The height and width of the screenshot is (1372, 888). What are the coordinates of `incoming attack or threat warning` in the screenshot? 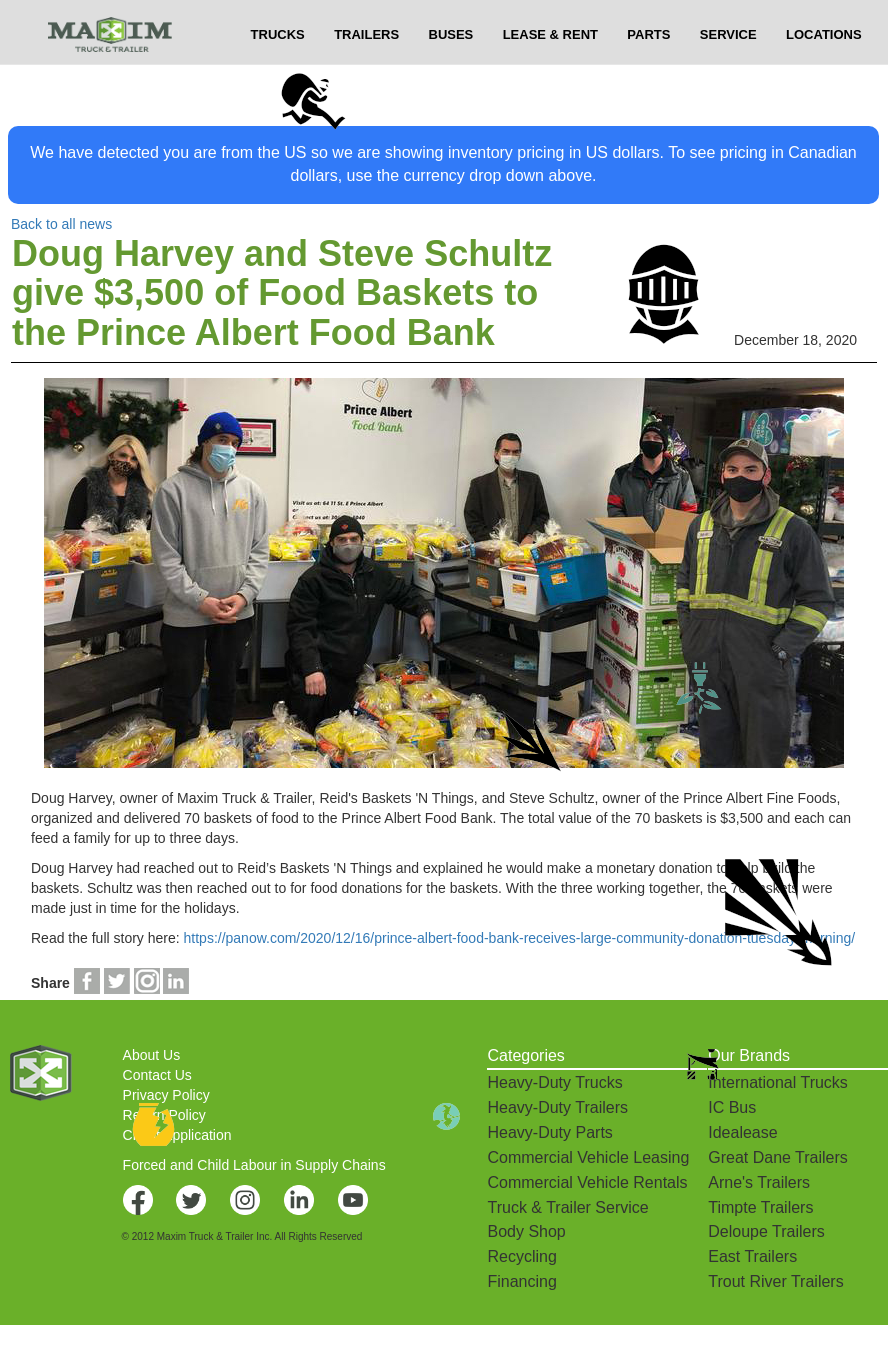 It's located at (778, 912).